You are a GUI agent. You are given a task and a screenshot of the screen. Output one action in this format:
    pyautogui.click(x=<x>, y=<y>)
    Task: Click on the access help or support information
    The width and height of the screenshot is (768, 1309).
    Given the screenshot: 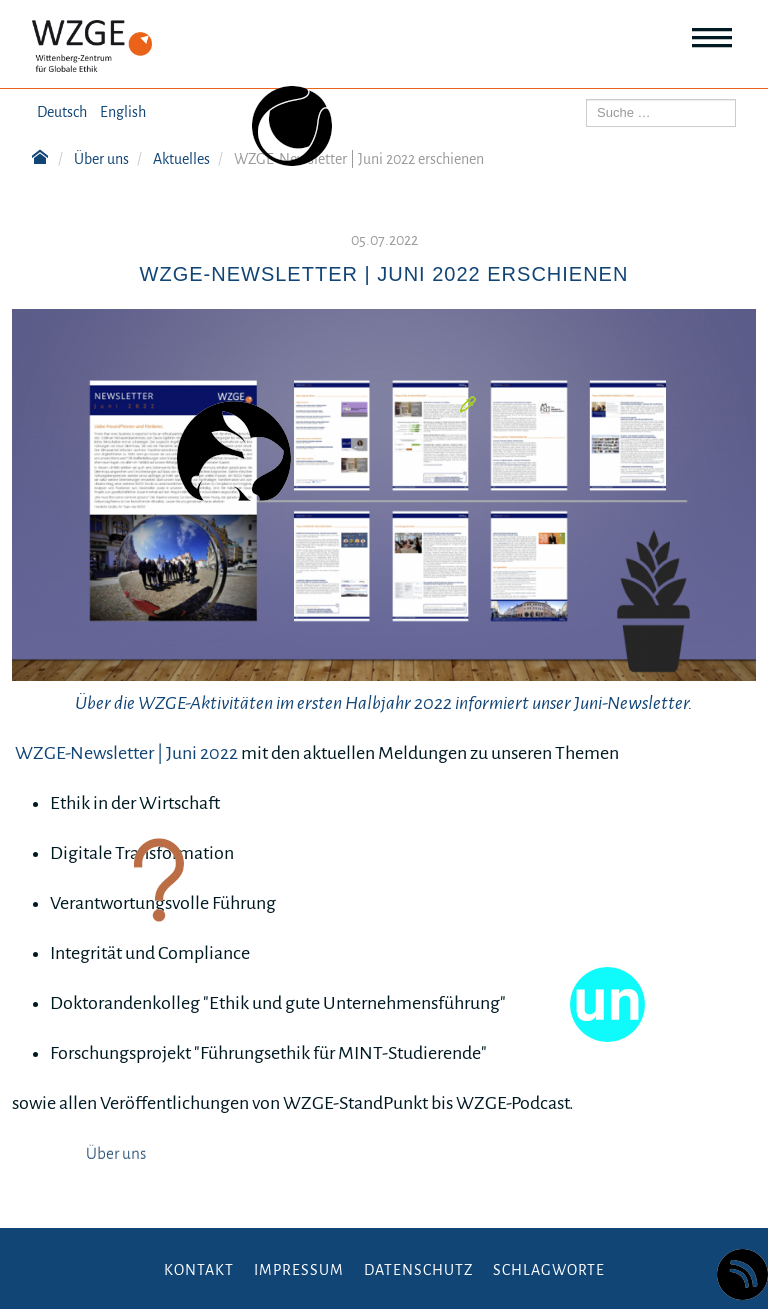 What is the action you would take?
    pyautogui.click(x=159, y=880)
    